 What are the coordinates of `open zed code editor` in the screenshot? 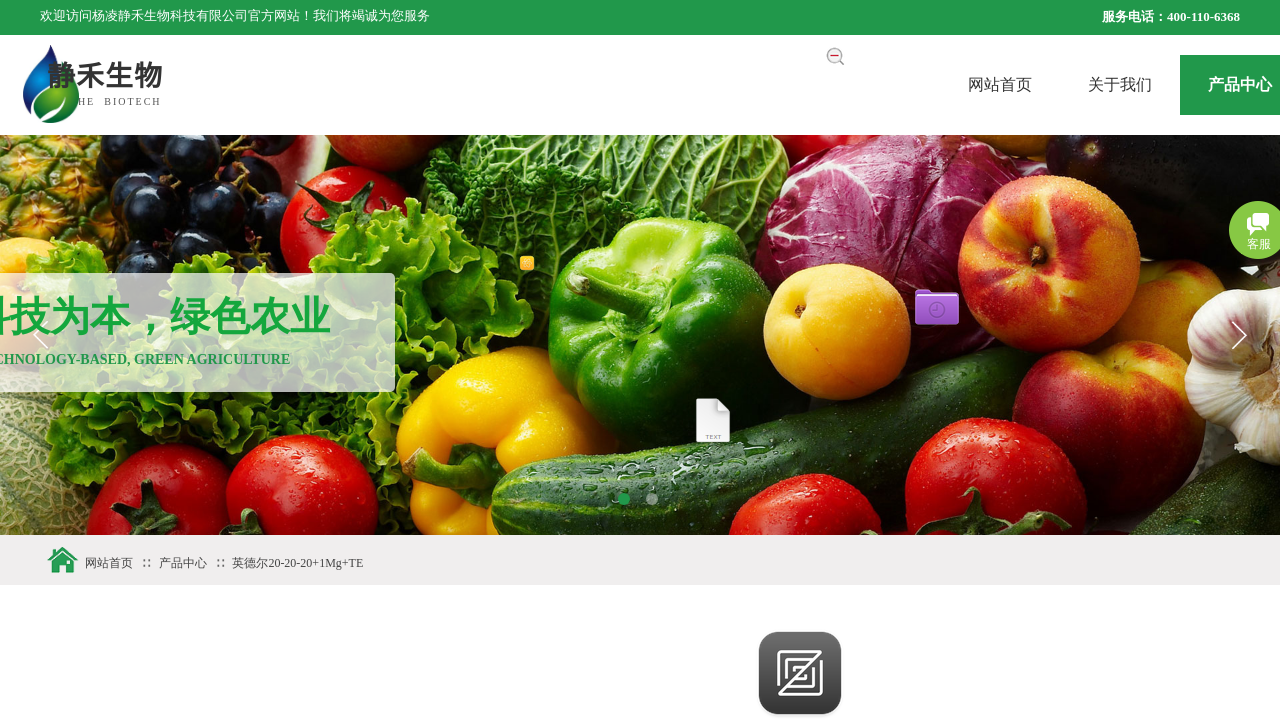 It's located at (800, 673).